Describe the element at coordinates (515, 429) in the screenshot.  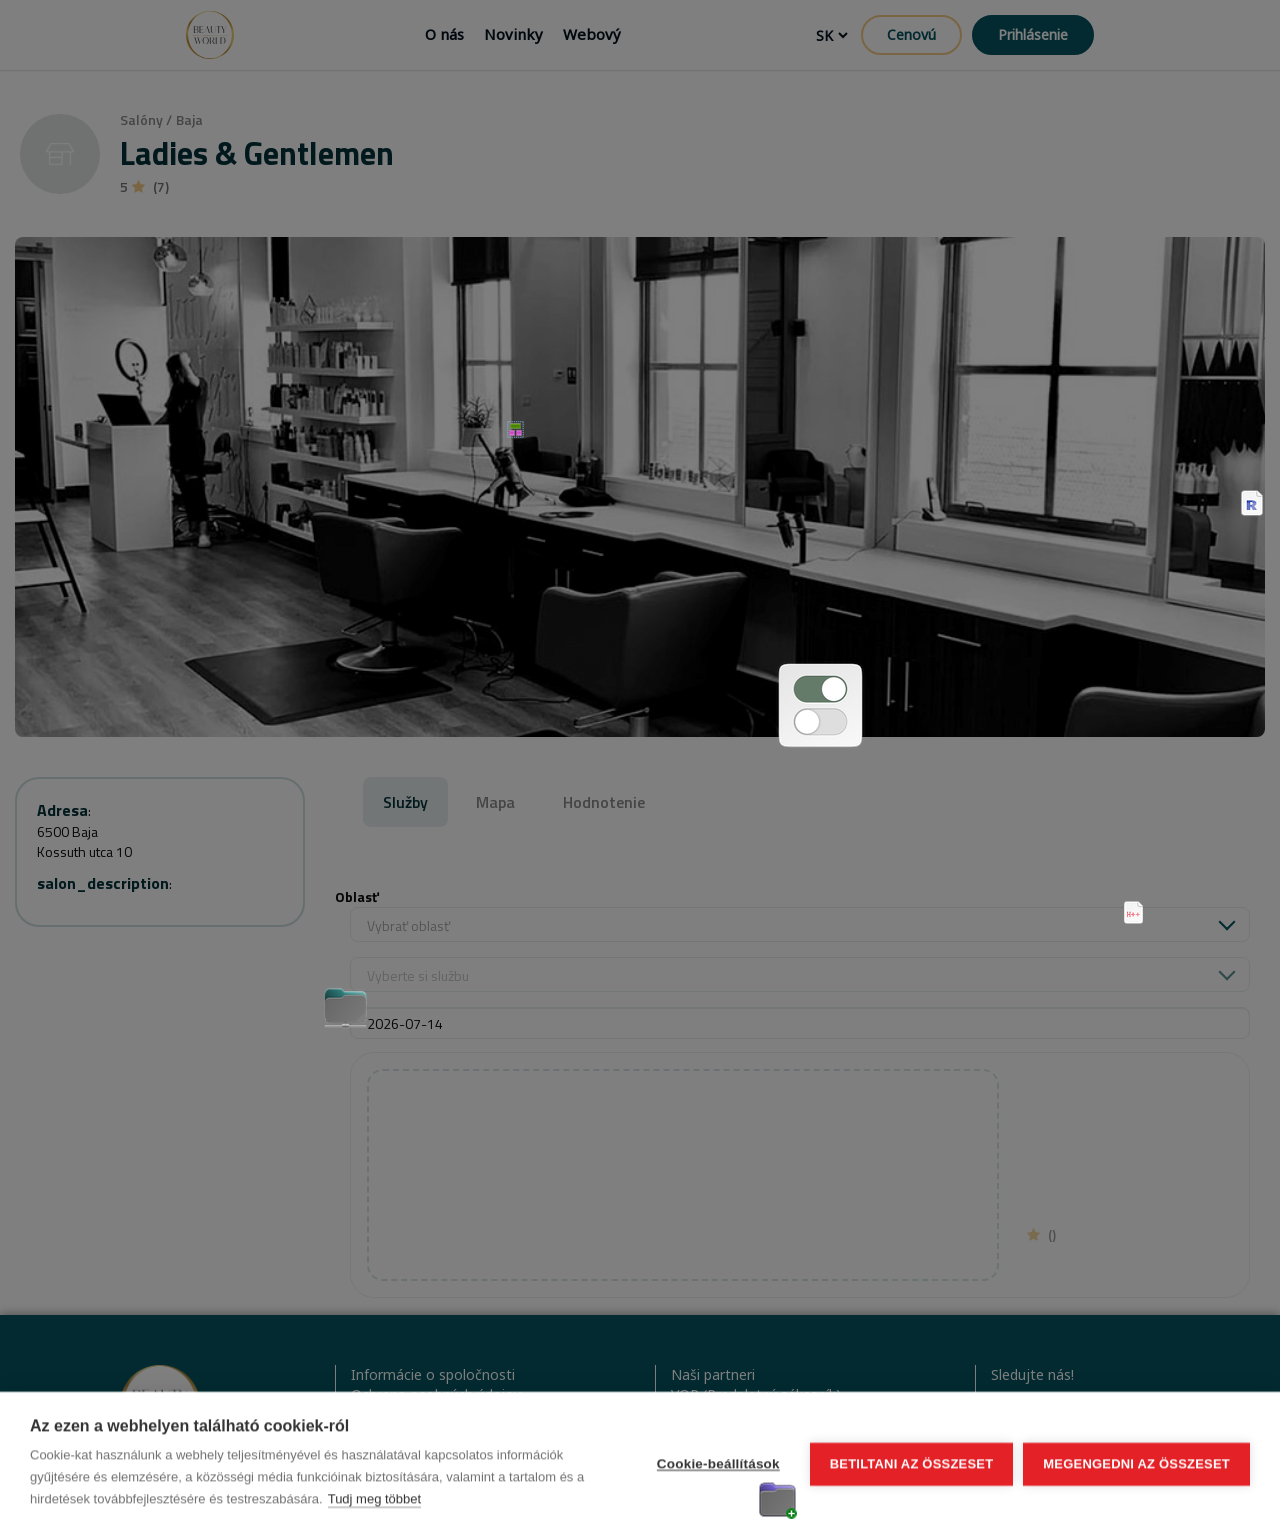
I see `select all items in the current view` at that location.